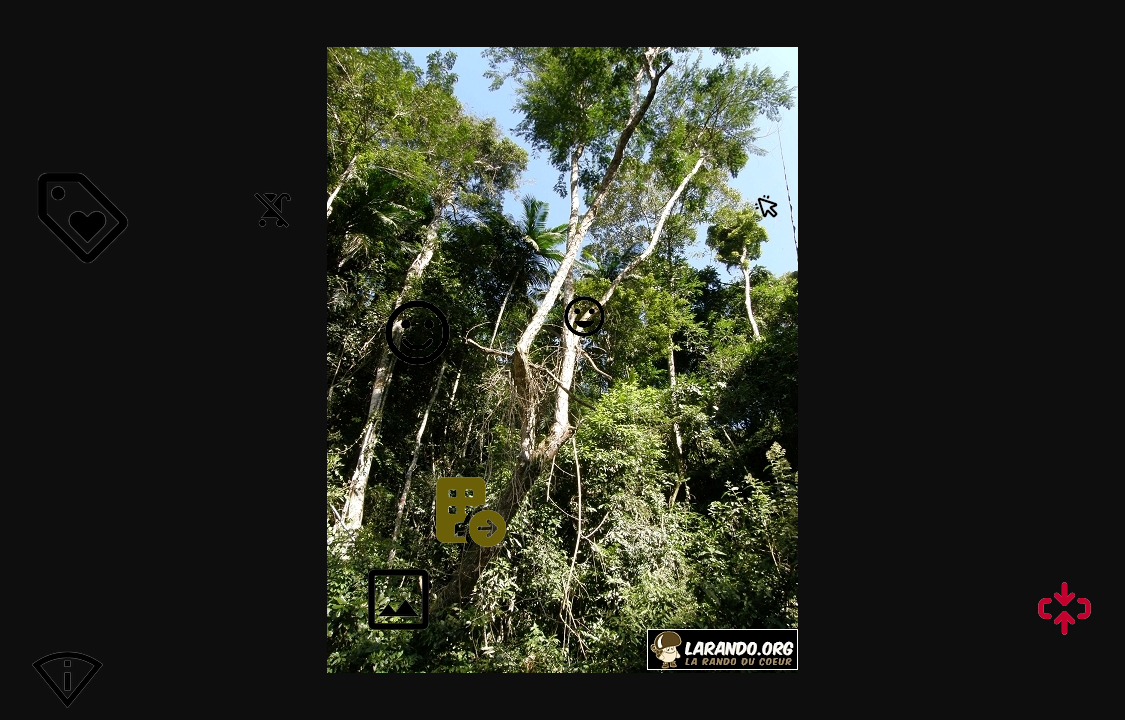 Image resolution: width=1125 pixels, height=720 pixels. Describe the element at coordinates (273, 209) in the screenshot. I see `indicates strollers are not permitted in this area` at that location.